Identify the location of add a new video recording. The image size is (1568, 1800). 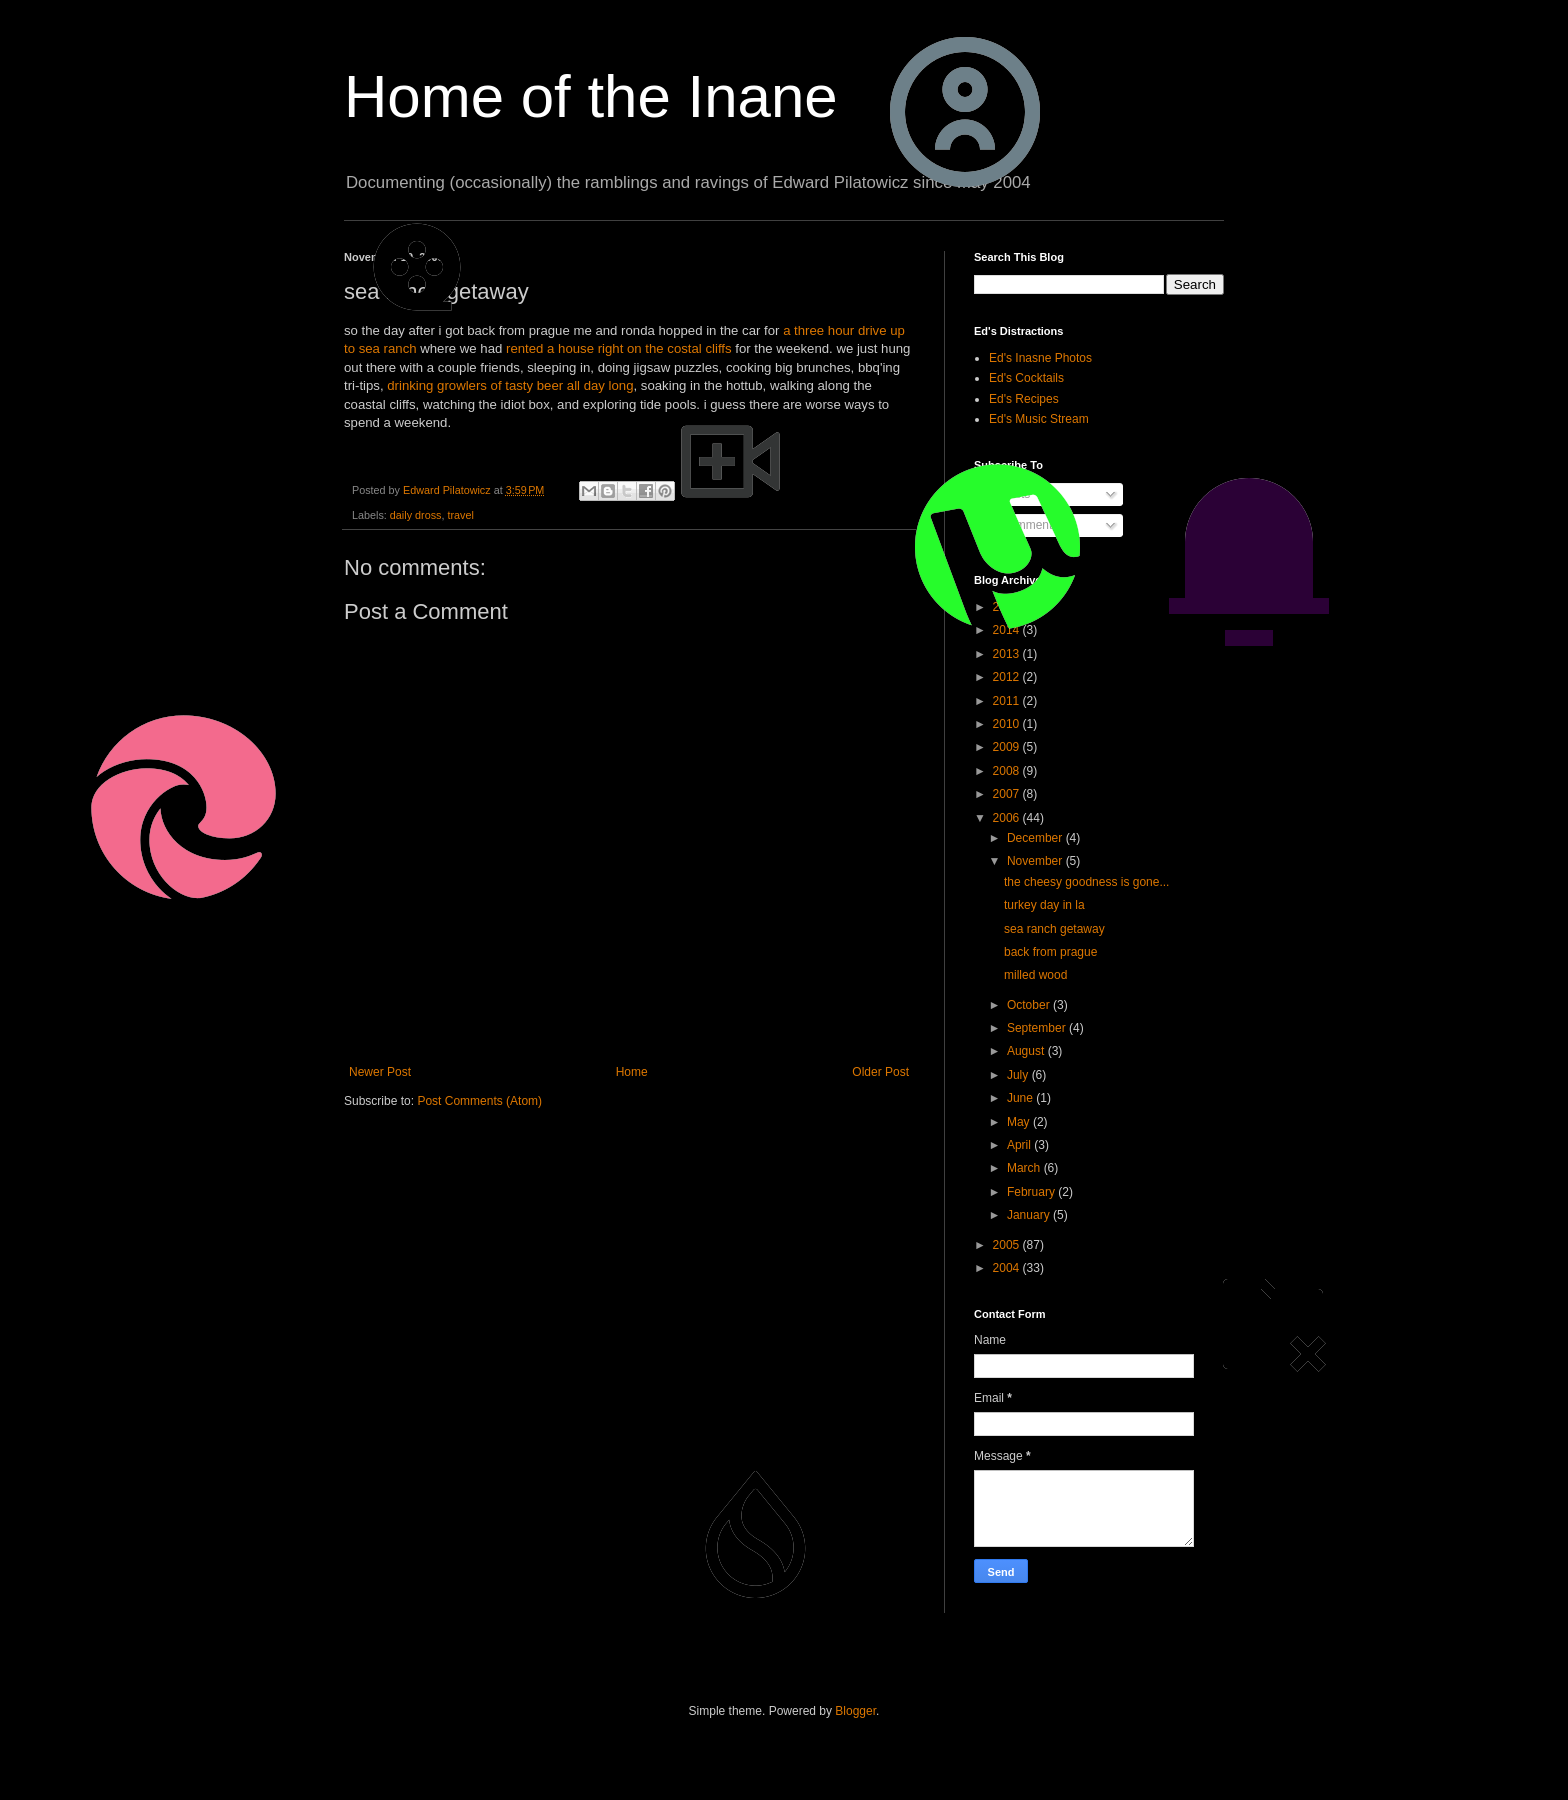
(730, 461).